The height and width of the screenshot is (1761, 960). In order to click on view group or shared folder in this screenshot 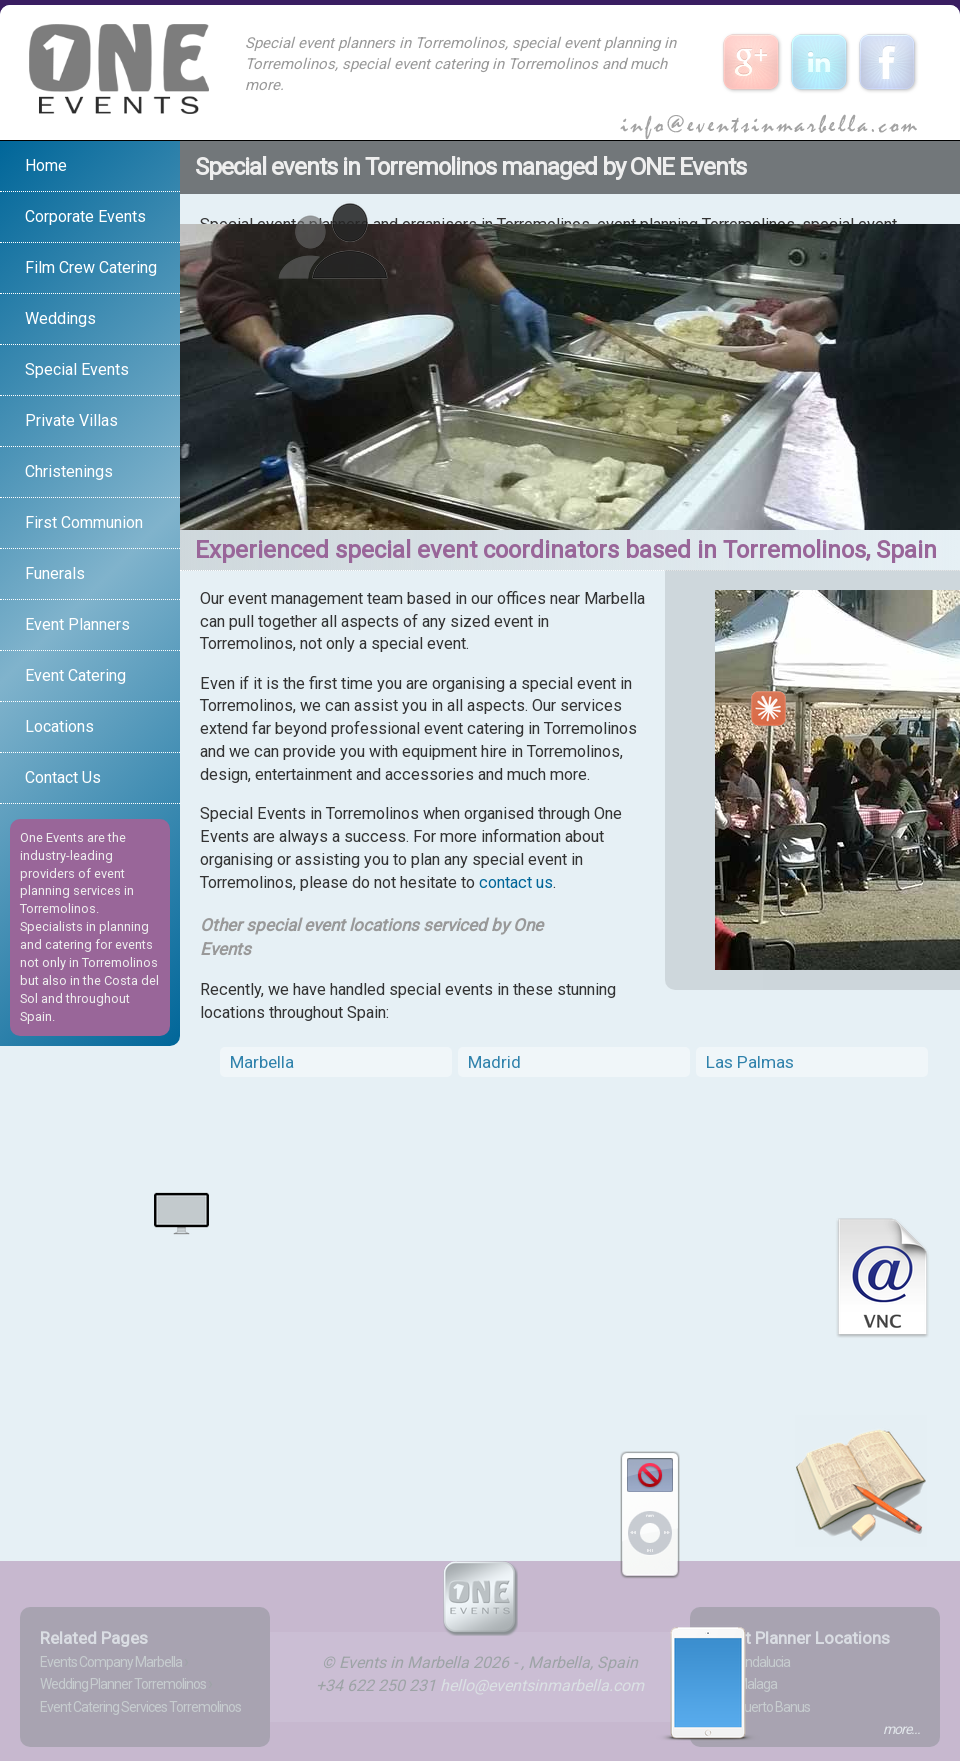, I will do `click(333, 230)`.